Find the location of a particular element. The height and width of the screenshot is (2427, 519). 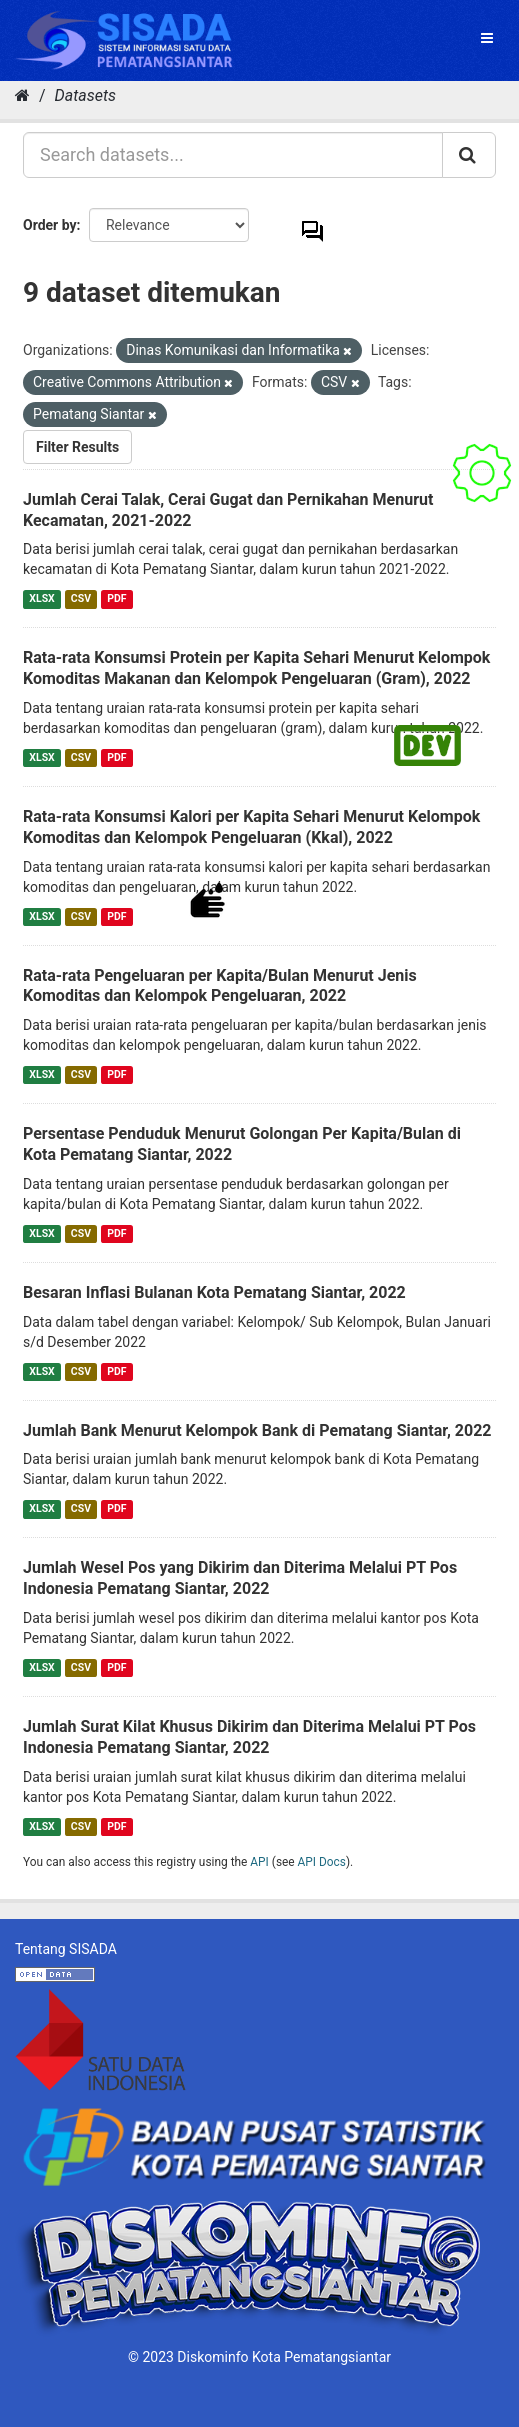

access settings or preferences is located at coordinates (482, 473).